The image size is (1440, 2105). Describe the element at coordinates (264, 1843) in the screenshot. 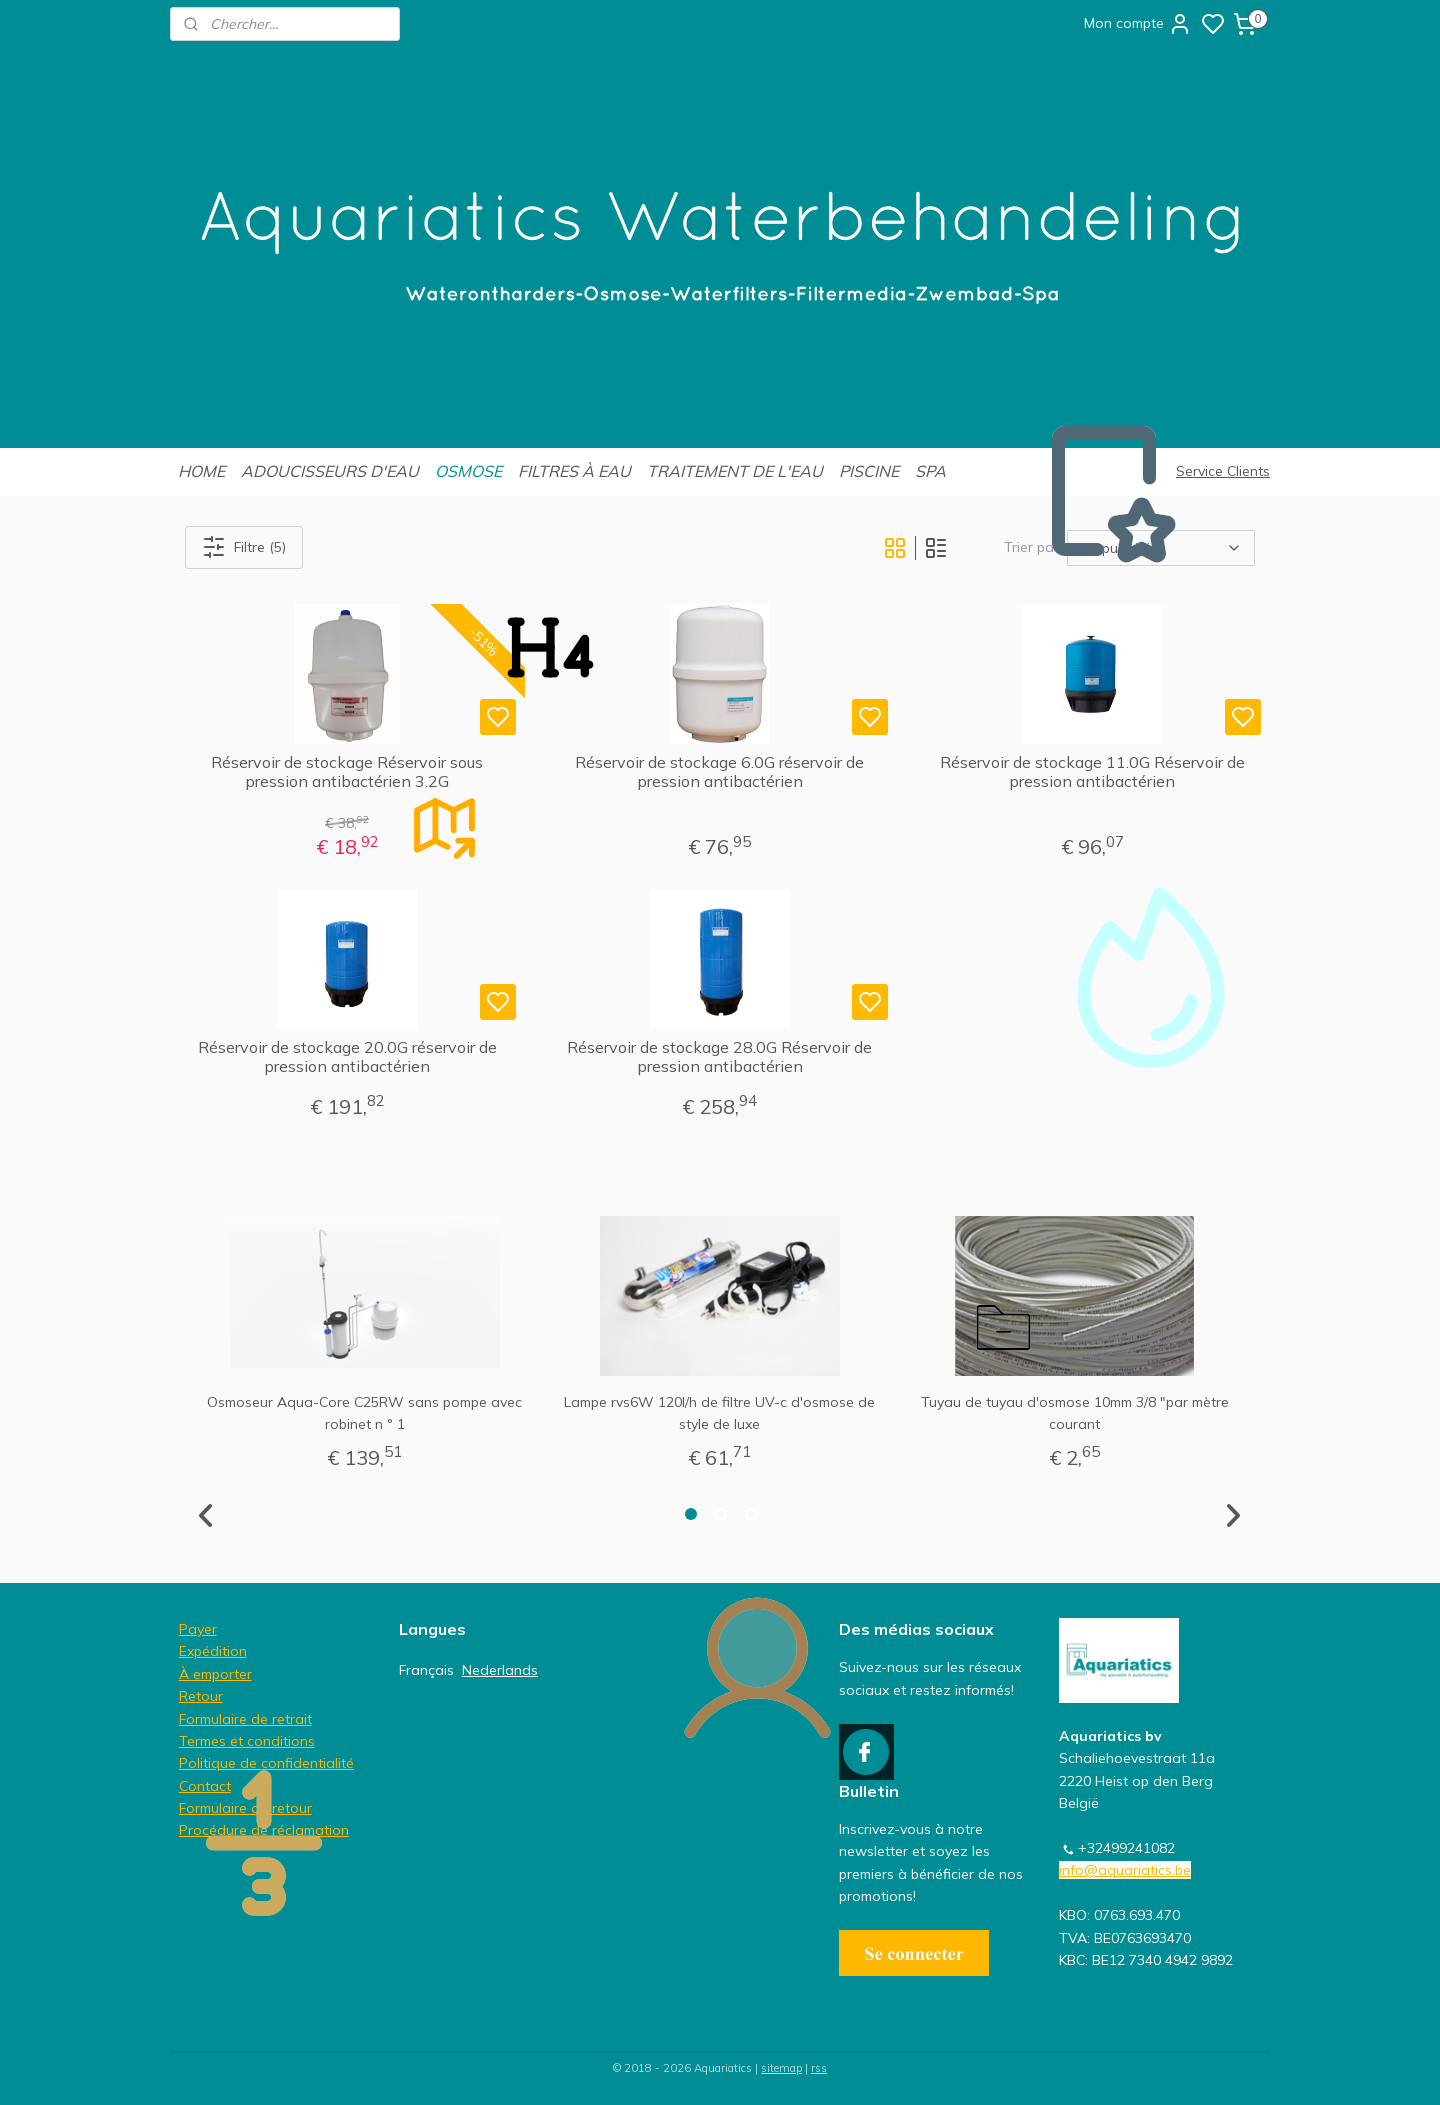

I see `fraction or division calculation tool` at that location.